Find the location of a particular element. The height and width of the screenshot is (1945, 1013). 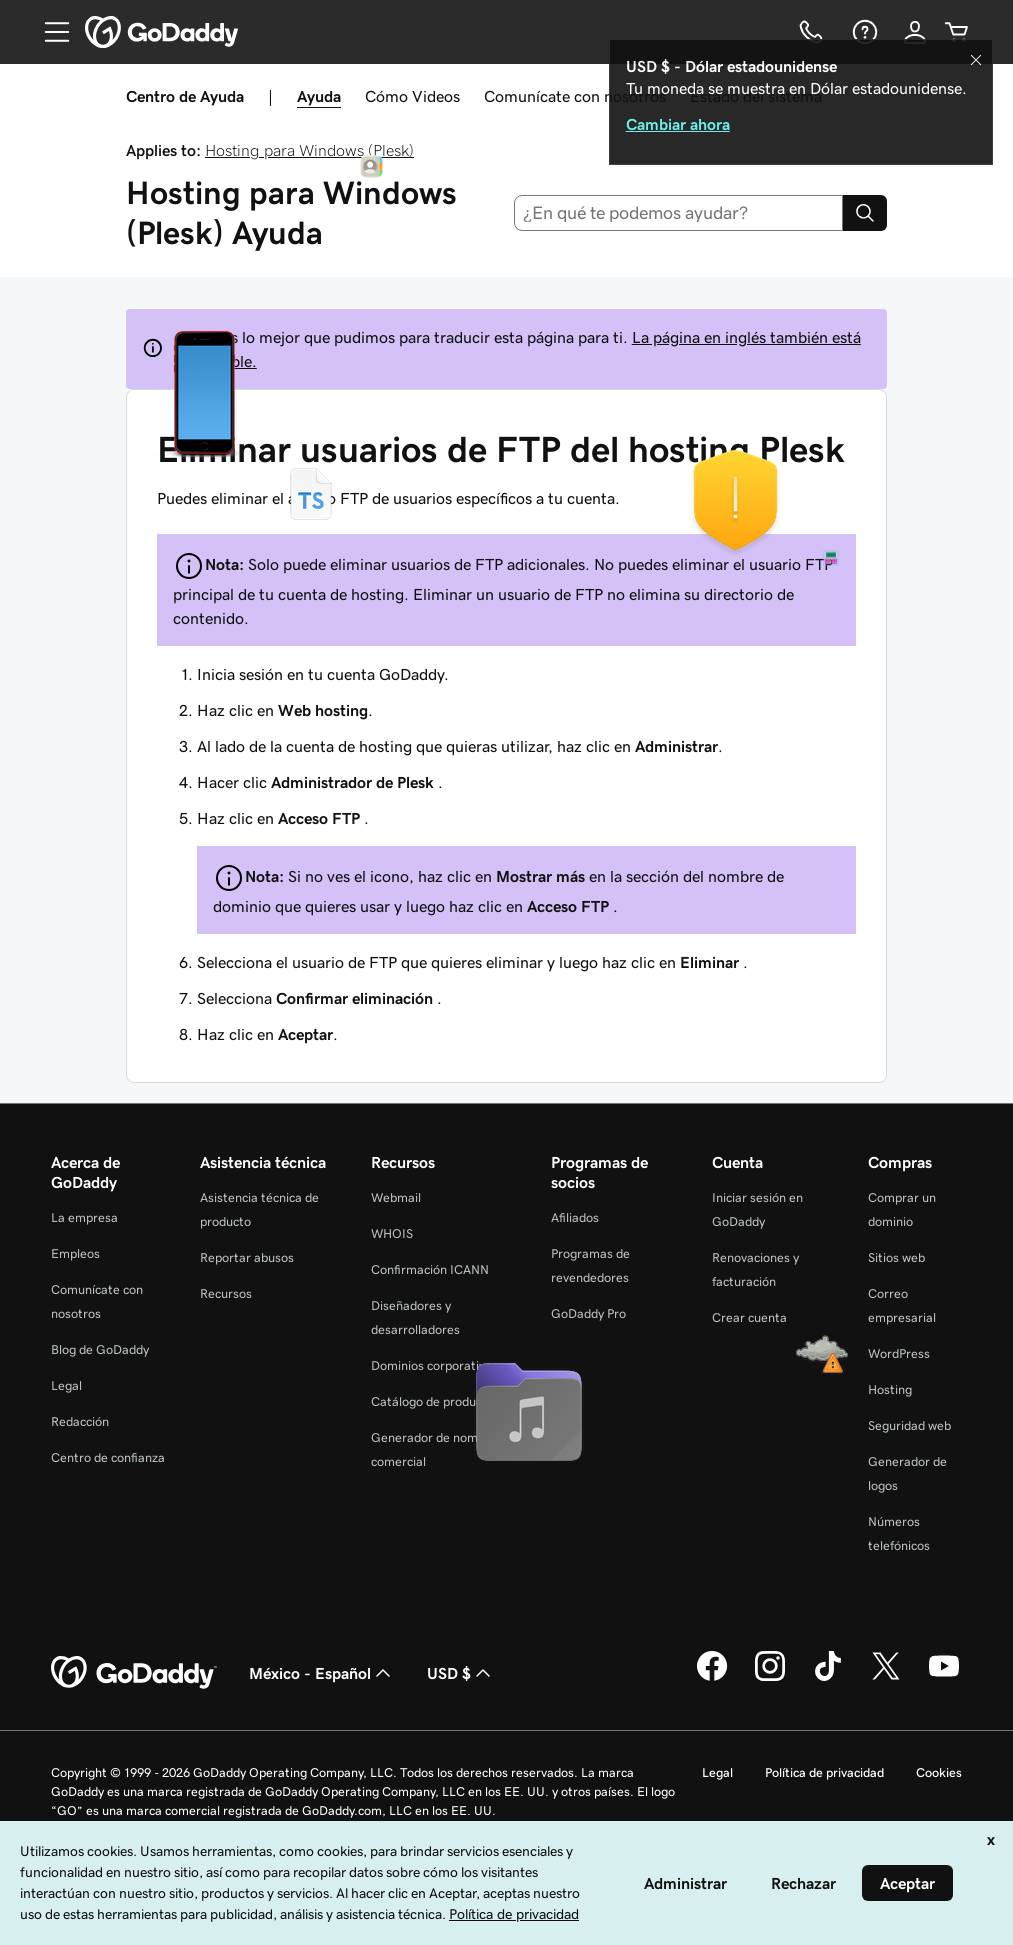

iPhone 8 Plus device icon in red/product red color is located at coordinates (204, 394).